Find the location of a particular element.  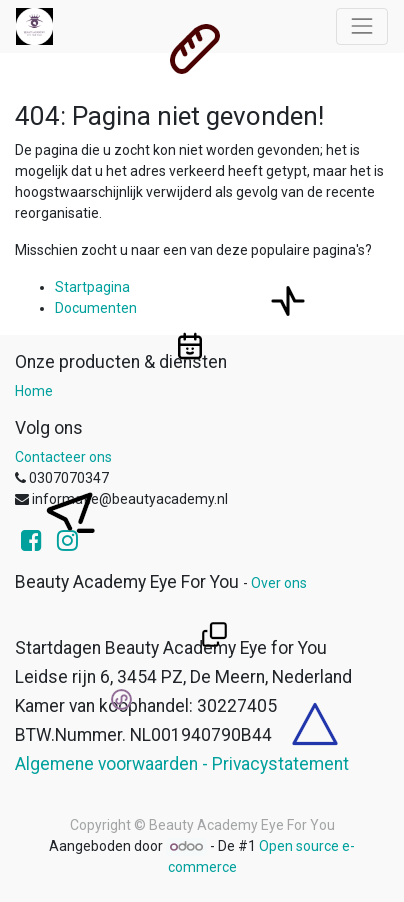

adjust sawtooth wave settings in audio editor is located at coordinates (288, 301).